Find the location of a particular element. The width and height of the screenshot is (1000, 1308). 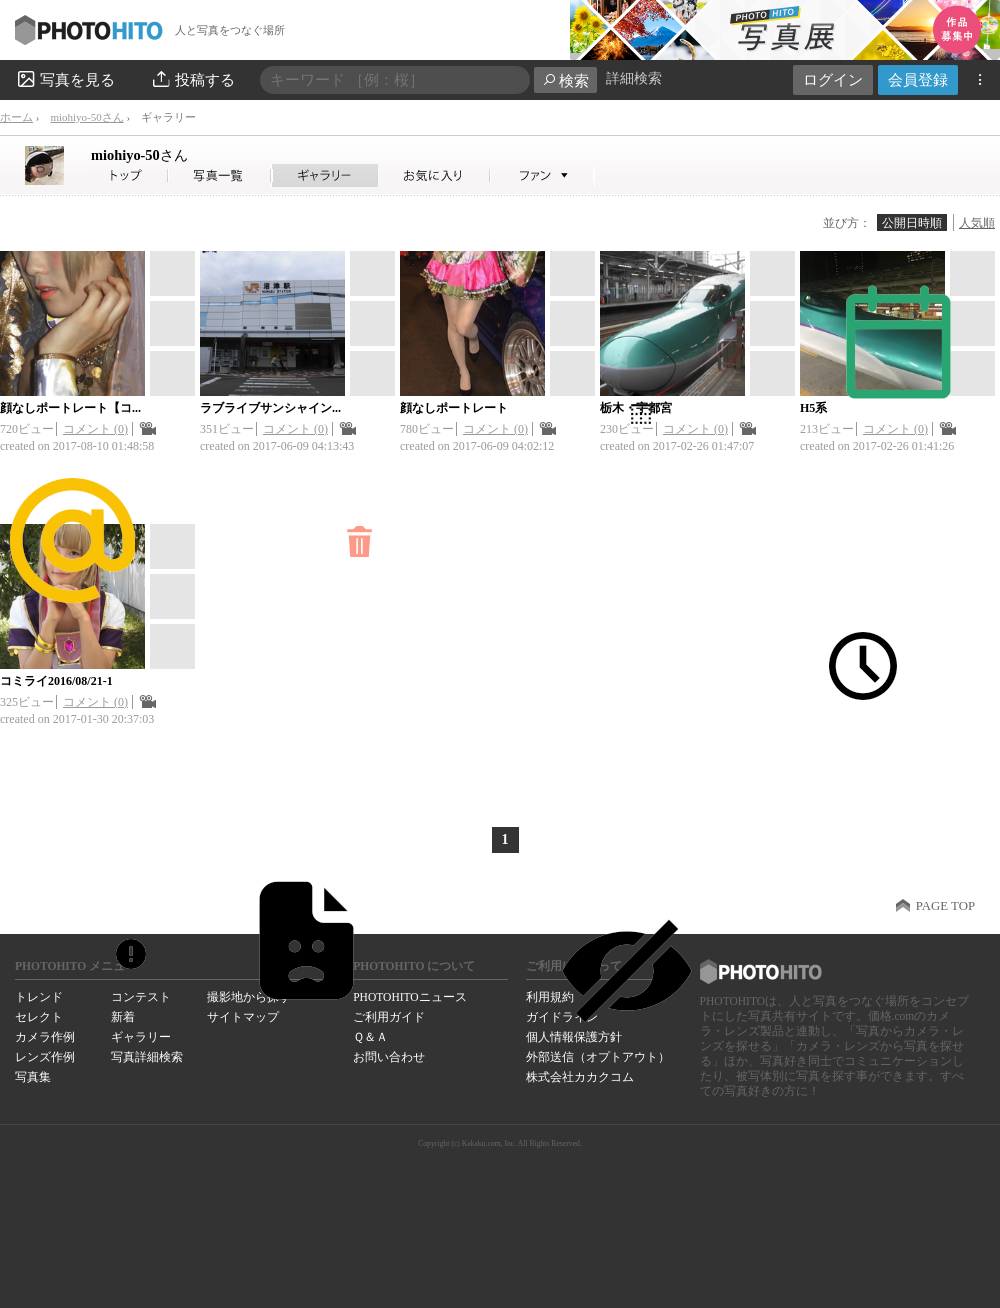

indicates a file error or problem is located at coordinates (306, 940).